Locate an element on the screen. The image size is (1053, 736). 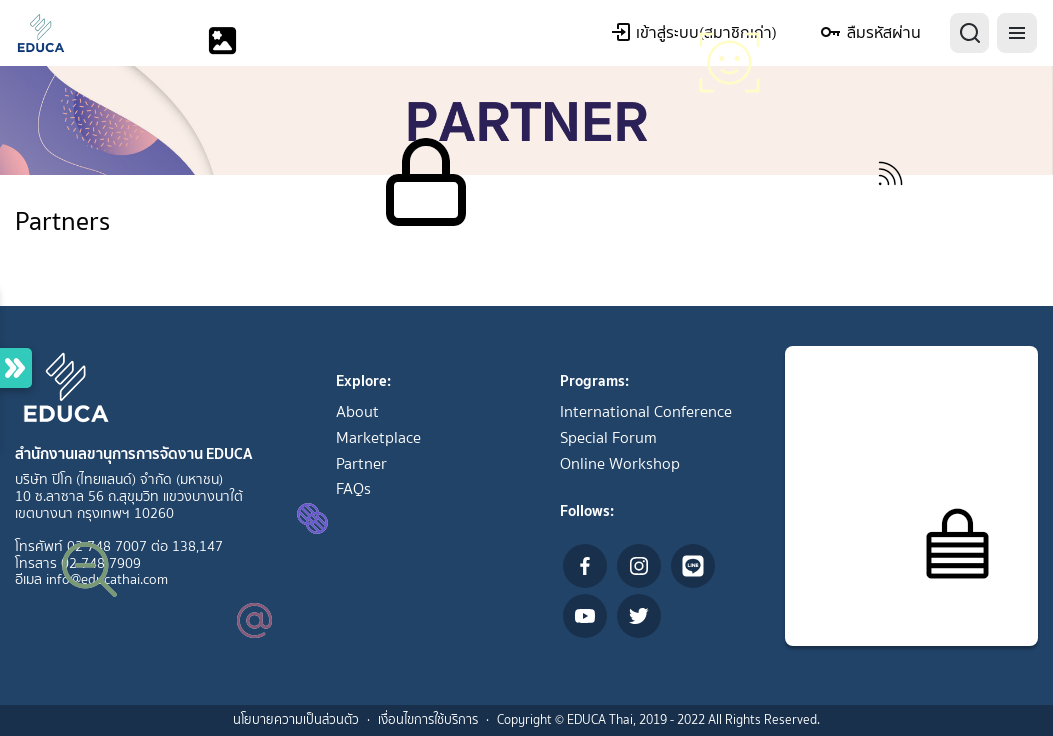
enter an email address is located at coordinates (254, 620).